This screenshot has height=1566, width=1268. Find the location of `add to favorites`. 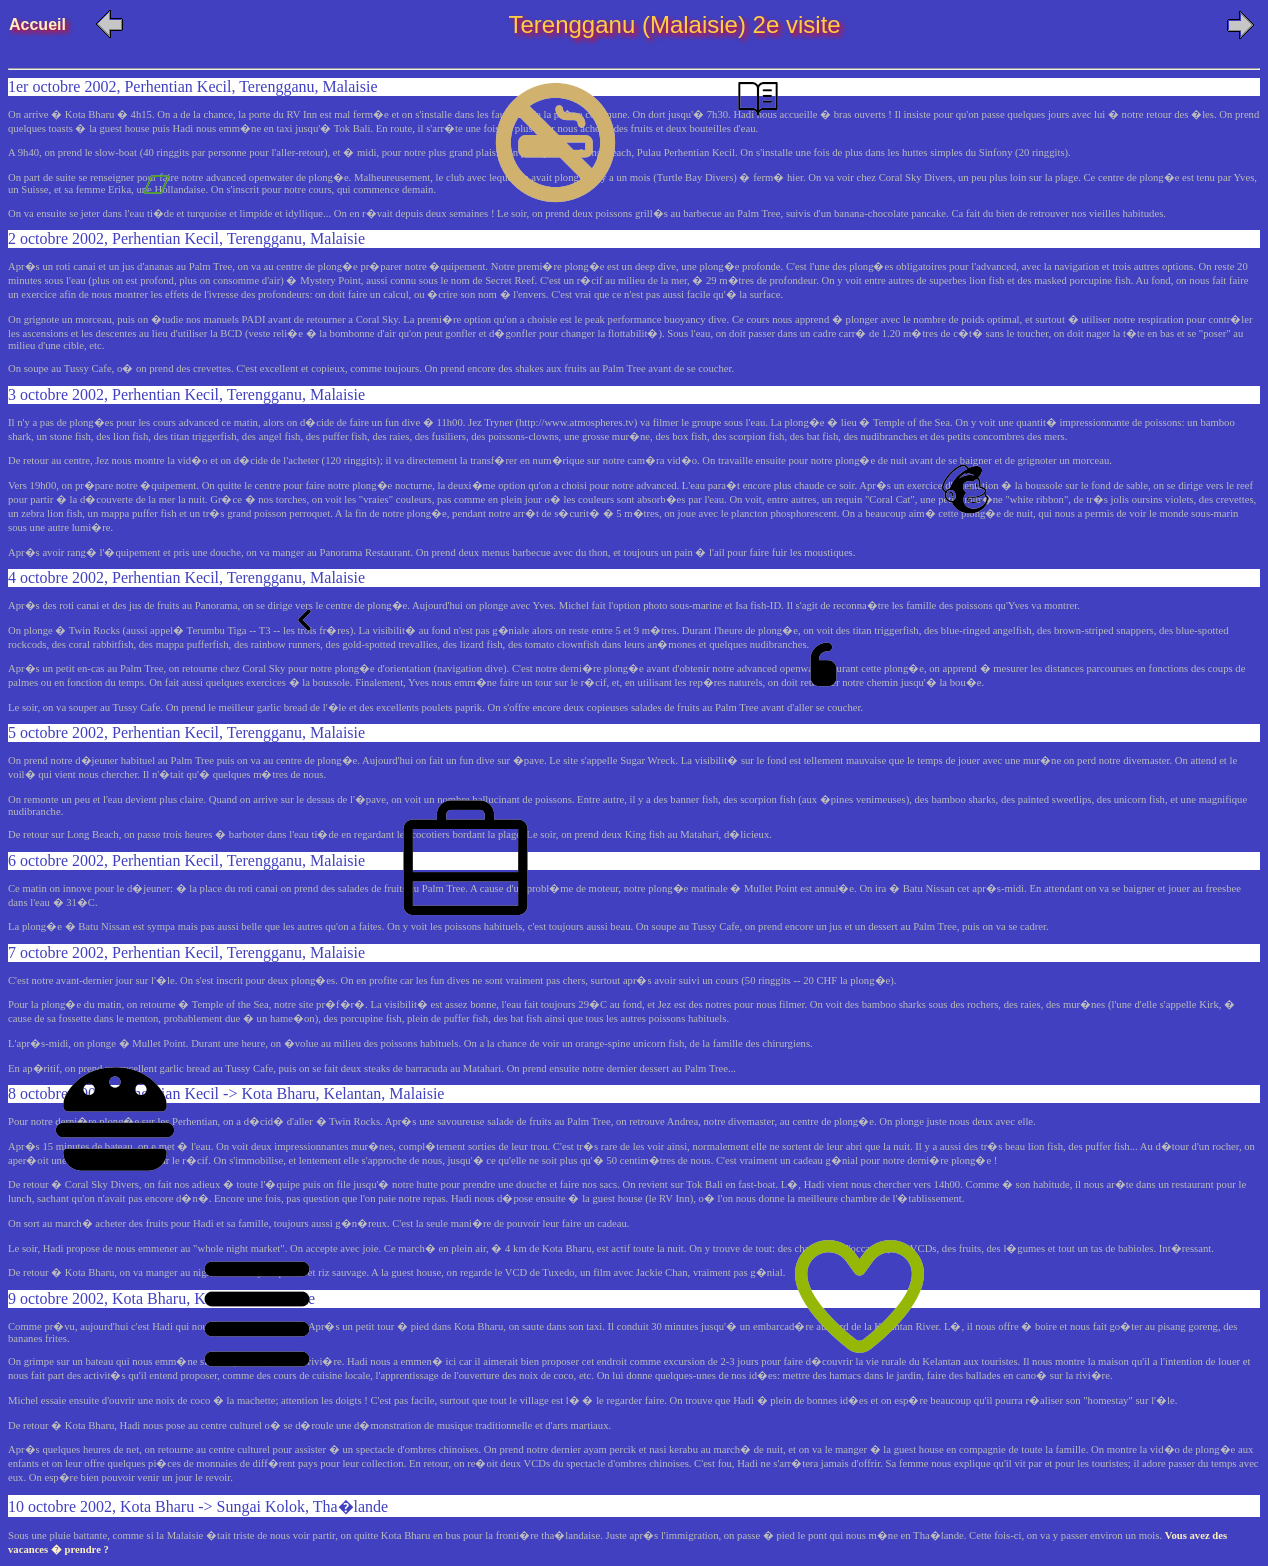

add to favorites is located at coordinates (859, 1296).